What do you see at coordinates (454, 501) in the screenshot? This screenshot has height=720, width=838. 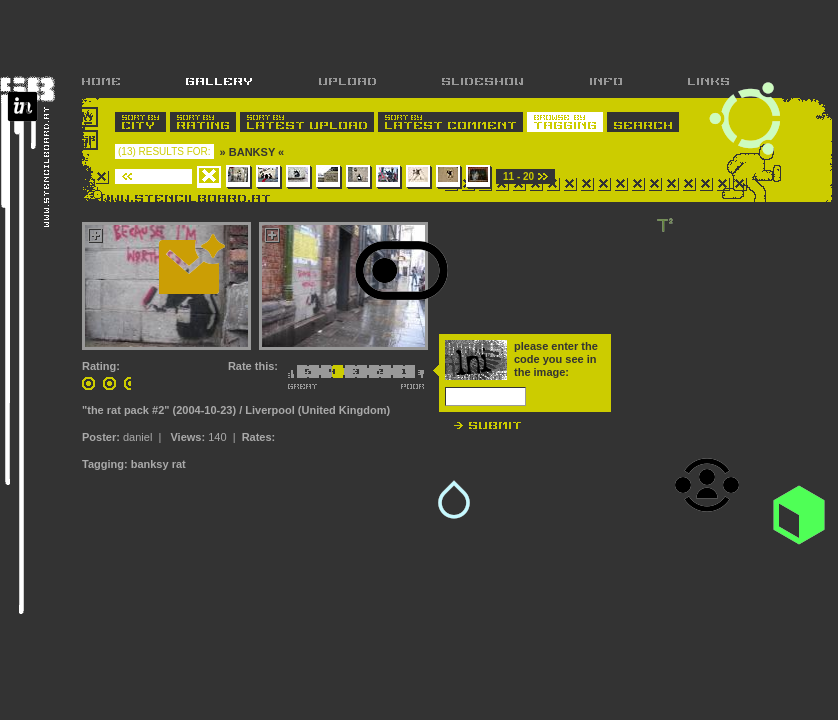 I see `adjust color or opacity settings` at bounding box center [454, 501].